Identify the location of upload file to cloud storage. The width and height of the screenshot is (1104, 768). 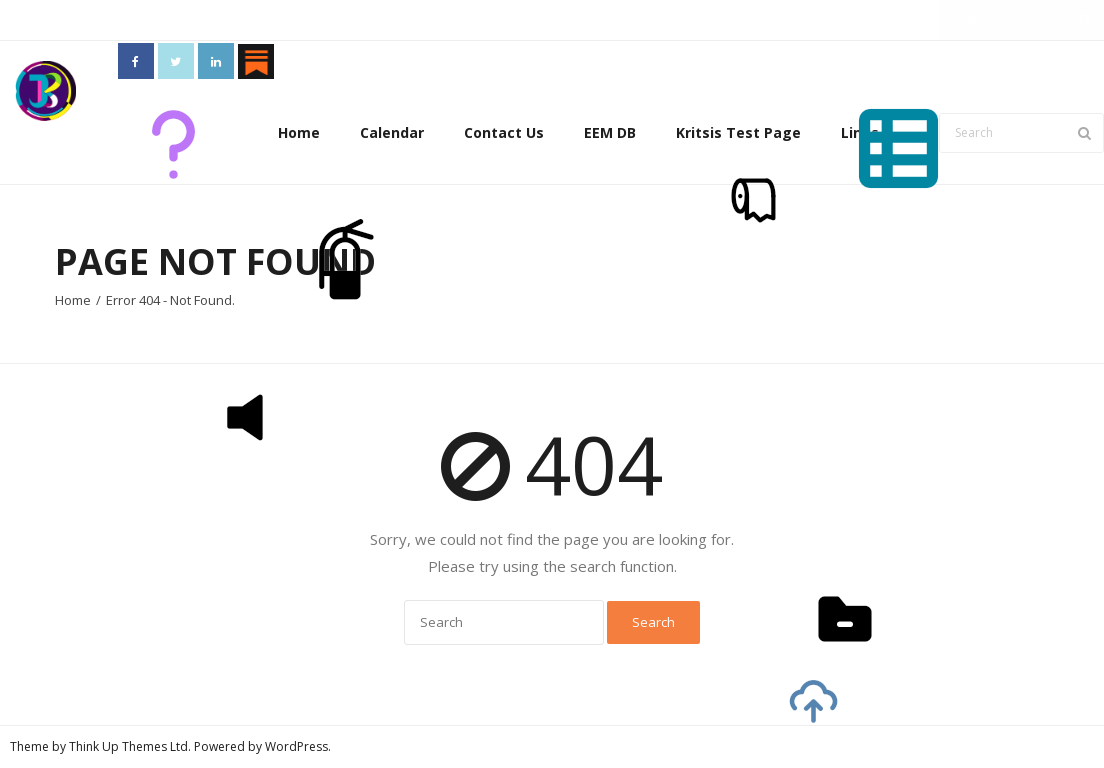
(813, 701).